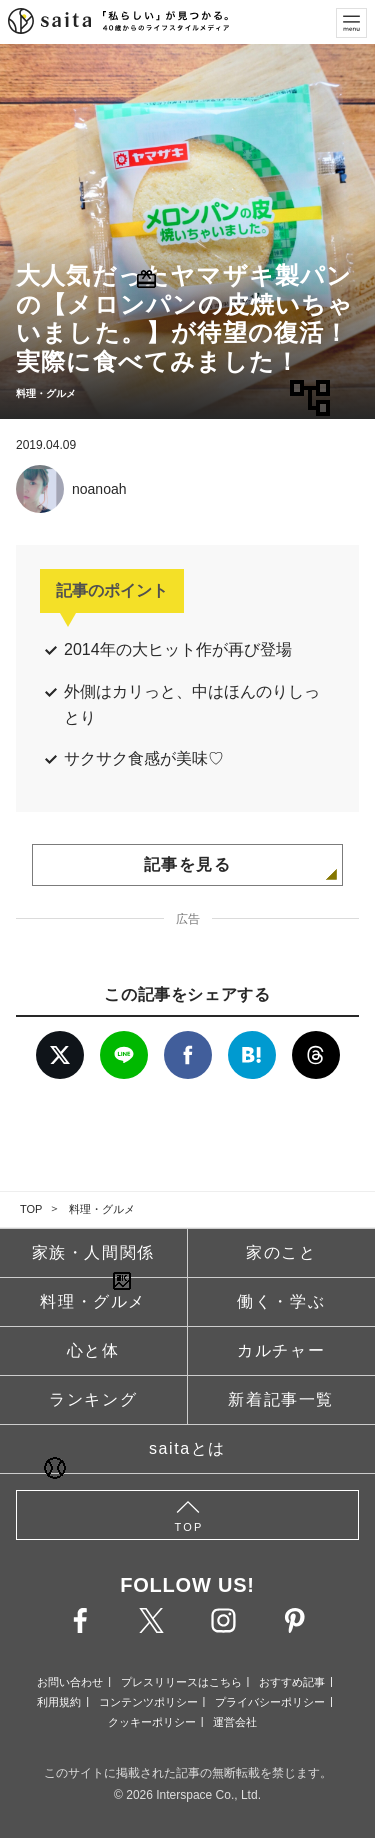 This screenshot has height=1838, width=375. I want to click on view organizational hierarchy or structure, so click(310, 398).